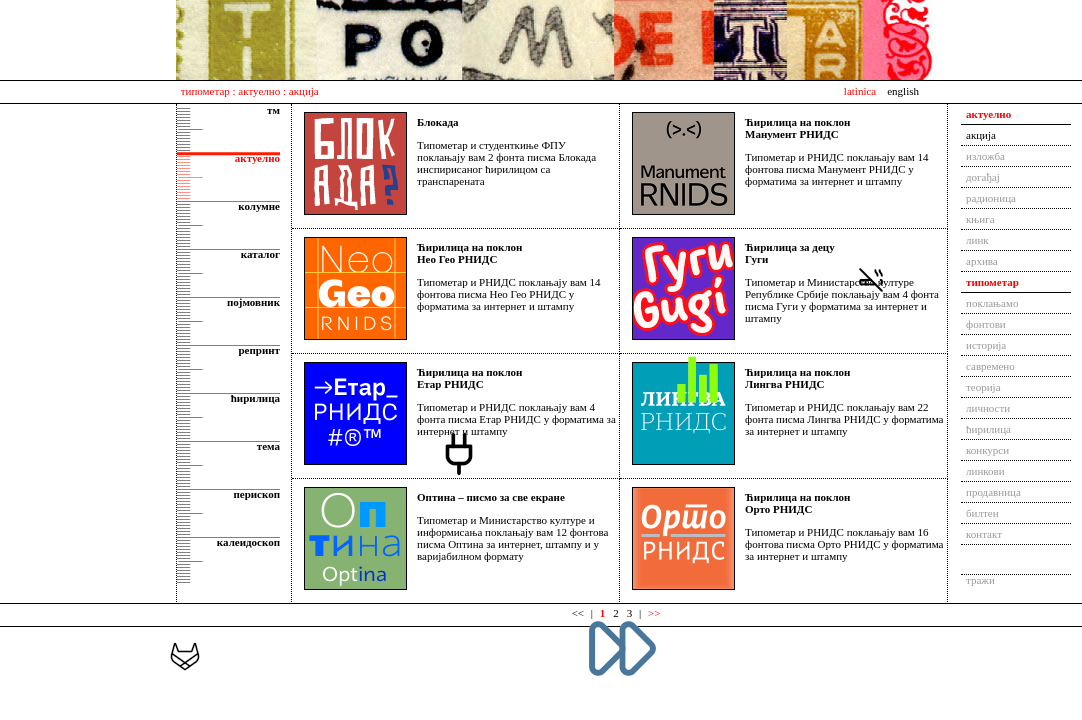 The width and height of the screenshot is (1082, 720). Describe the element at coordinates (622, 648) in the screenshot. I see `skip forward in media playback` at that location.